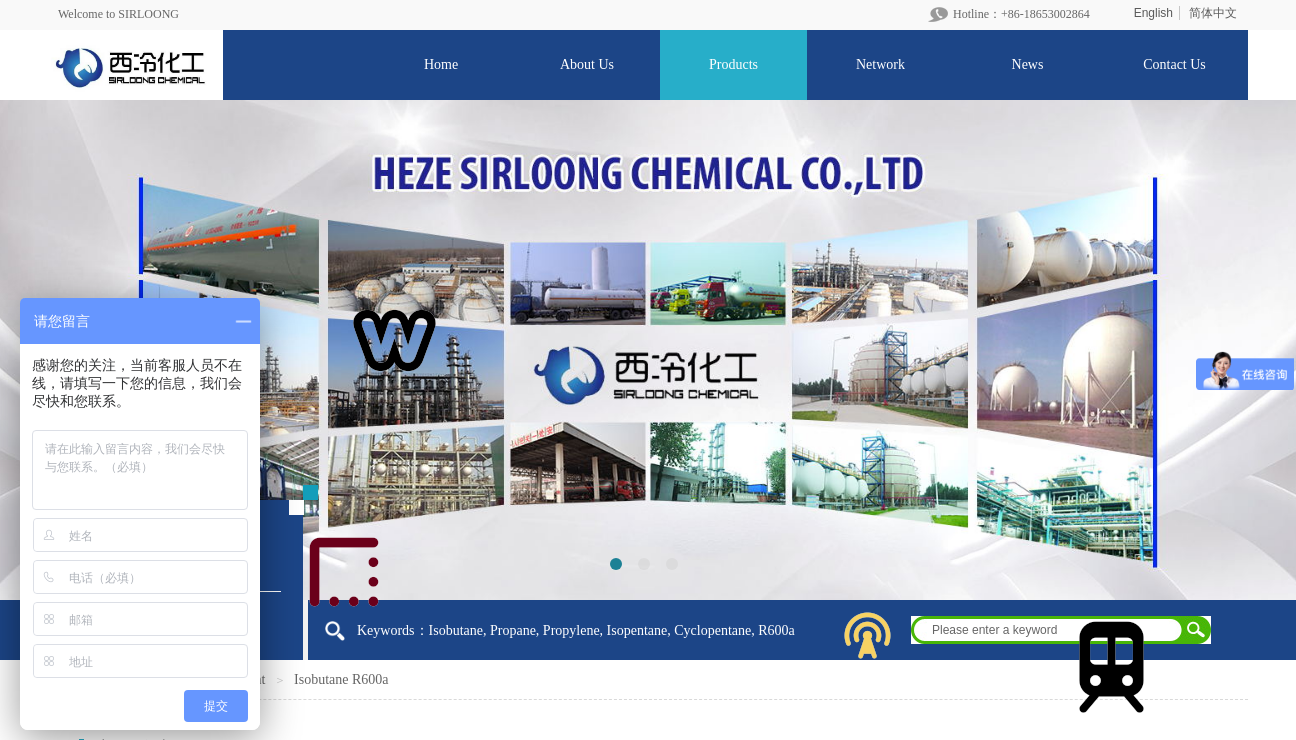 The width and height of the screenshot is (1296, 740). What do you see at coordinates (394, 340) in the screenshot?
I see `weebly website builder logo` at bounding box center [394, 340].